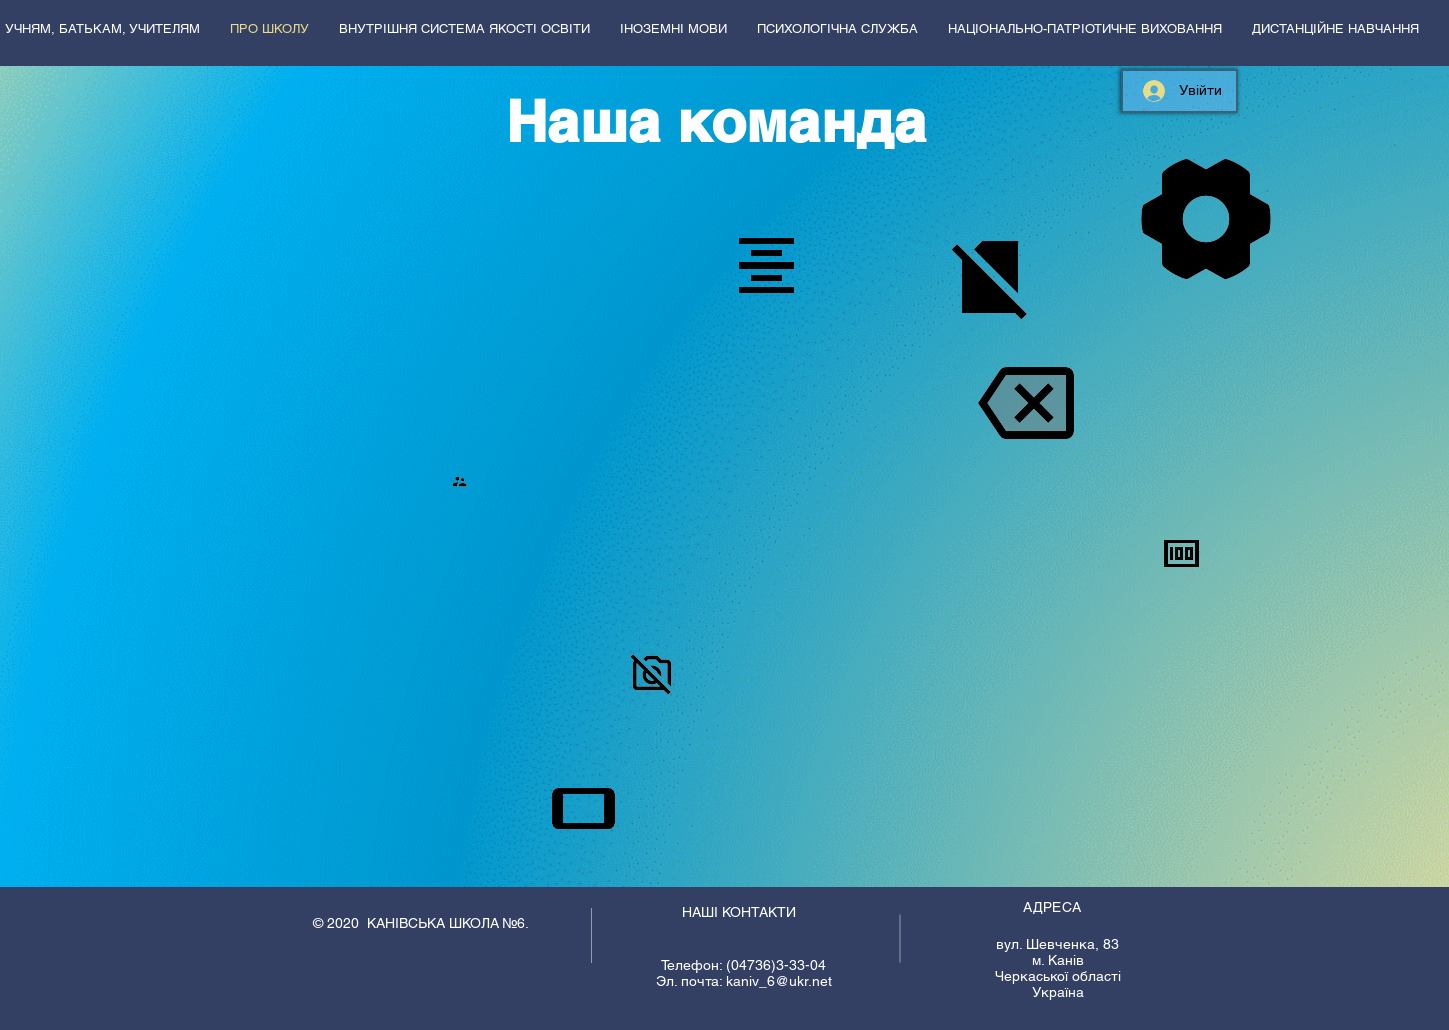  I want to click on view team members or supervised accounts, so click(459, 481).